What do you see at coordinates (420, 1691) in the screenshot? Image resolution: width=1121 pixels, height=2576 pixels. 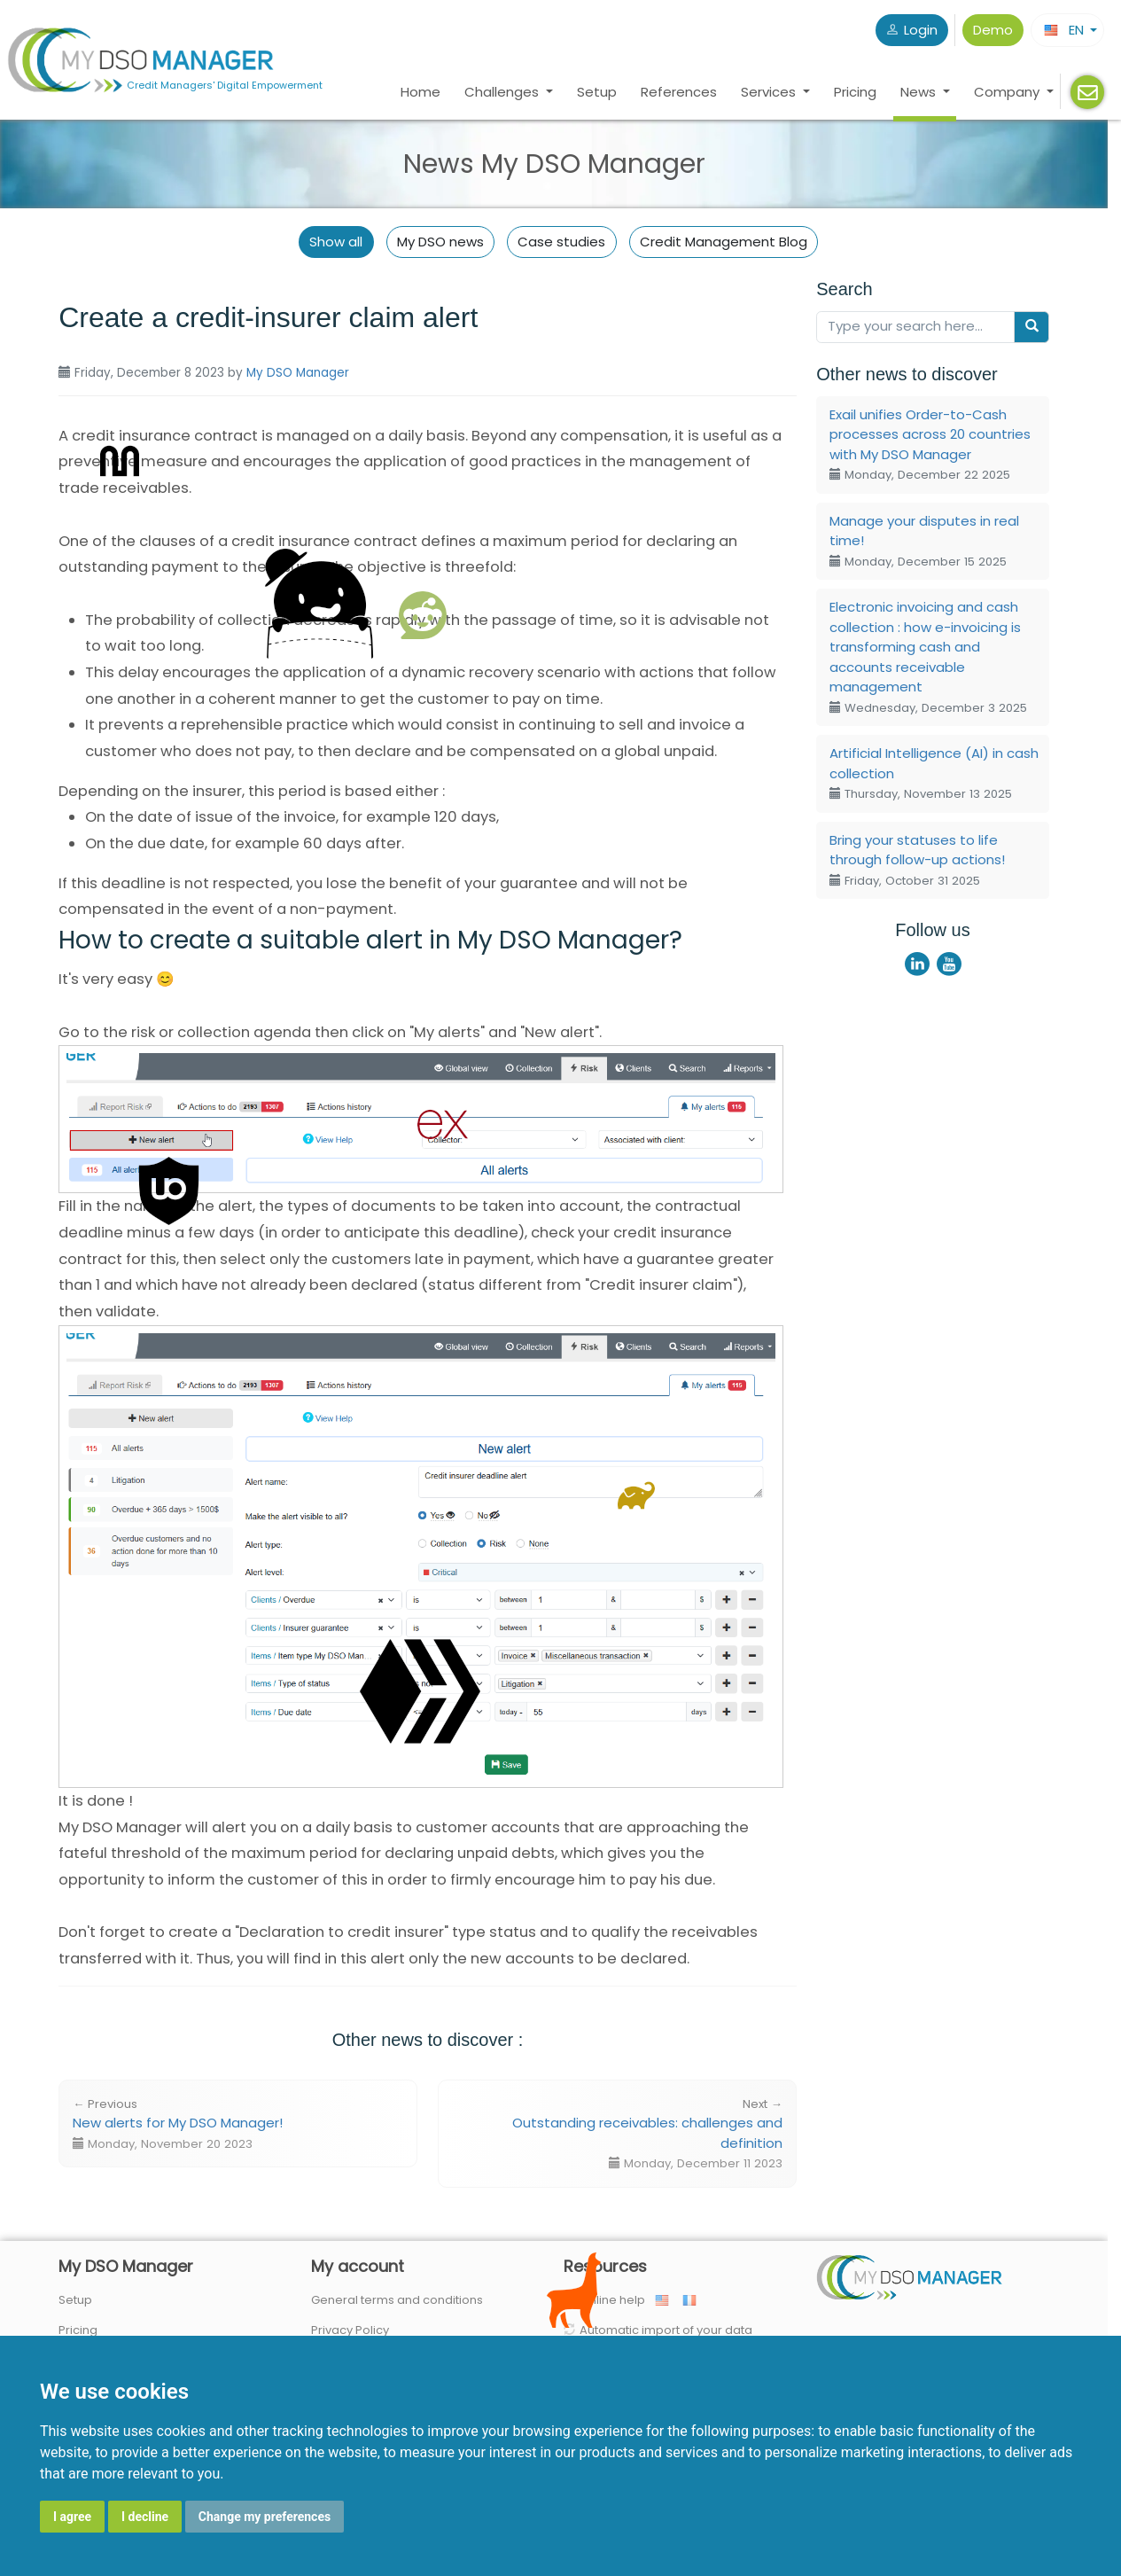 I see `hive blockchain logo` at bounding box center [420, 1691].